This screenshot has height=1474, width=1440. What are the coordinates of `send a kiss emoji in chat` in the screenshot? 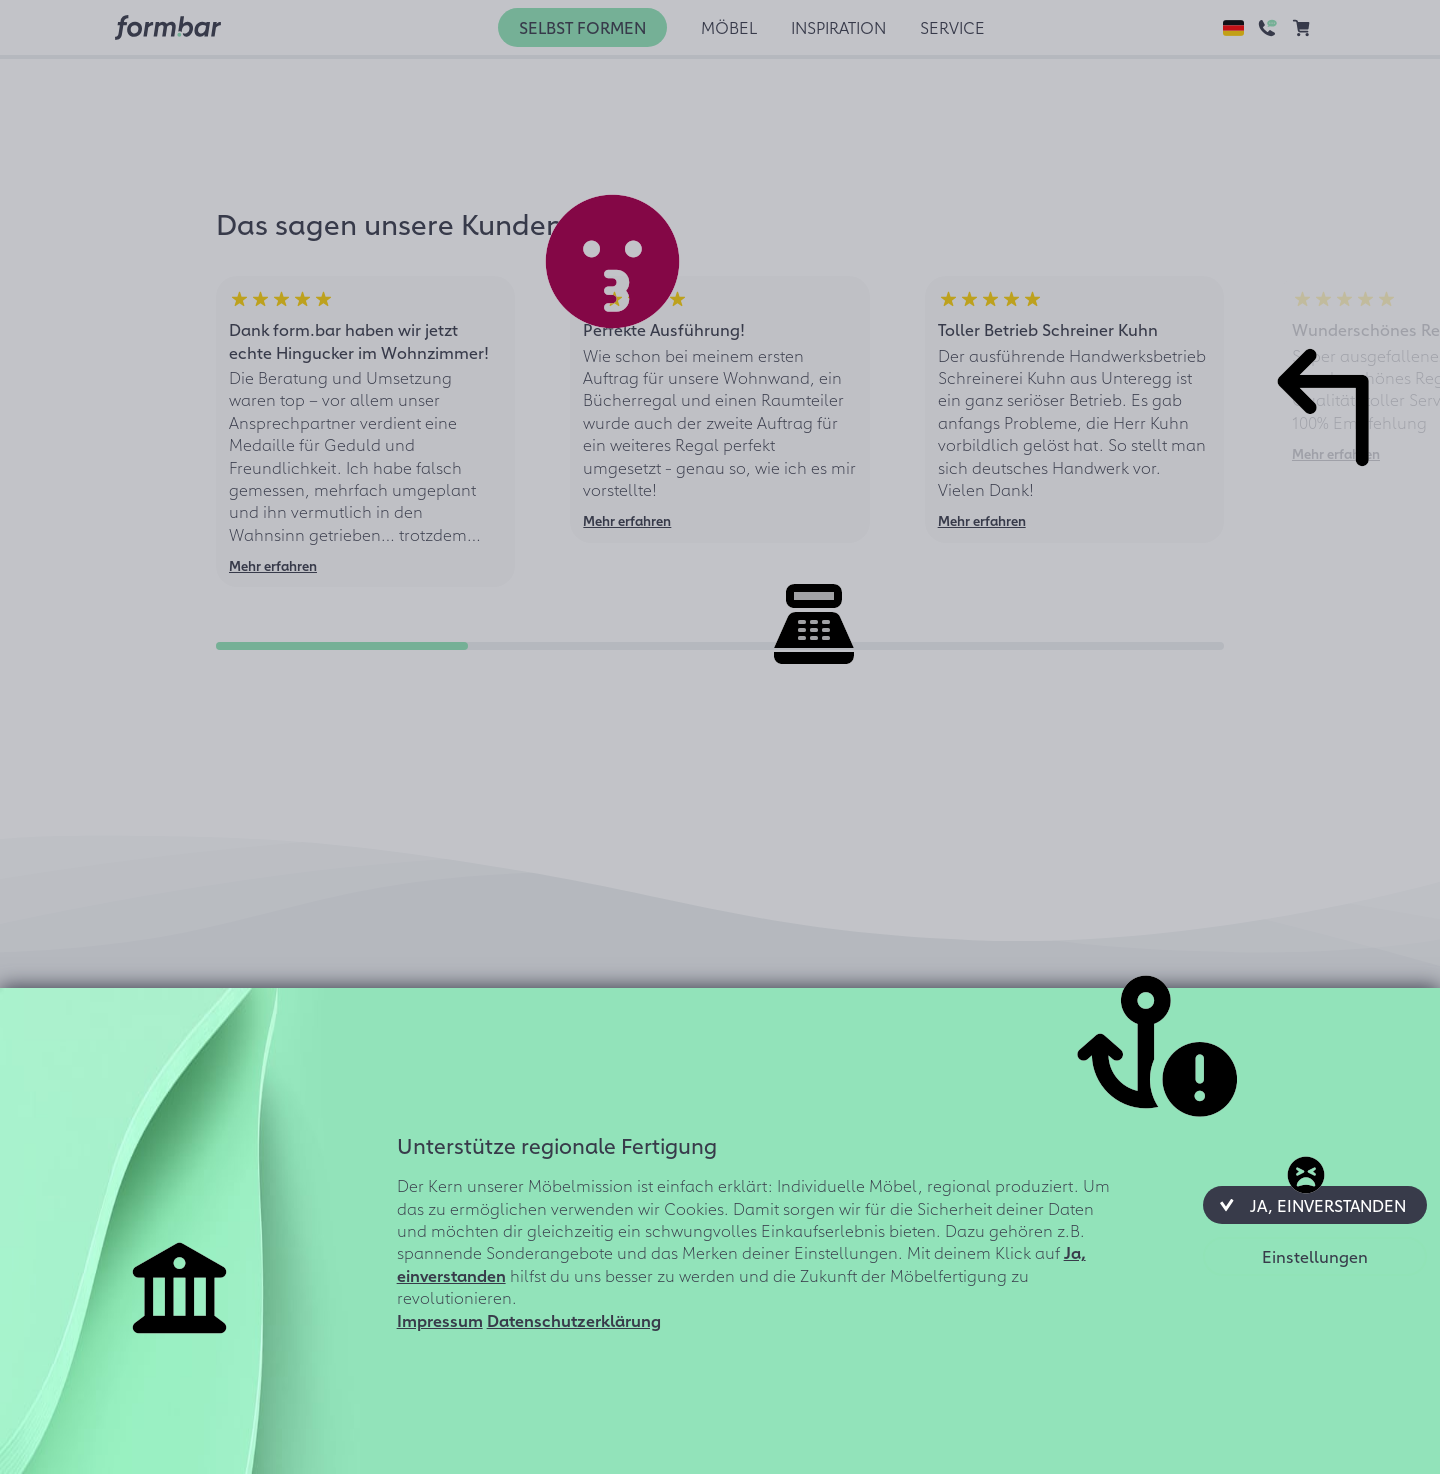 It's located at (612, 261).